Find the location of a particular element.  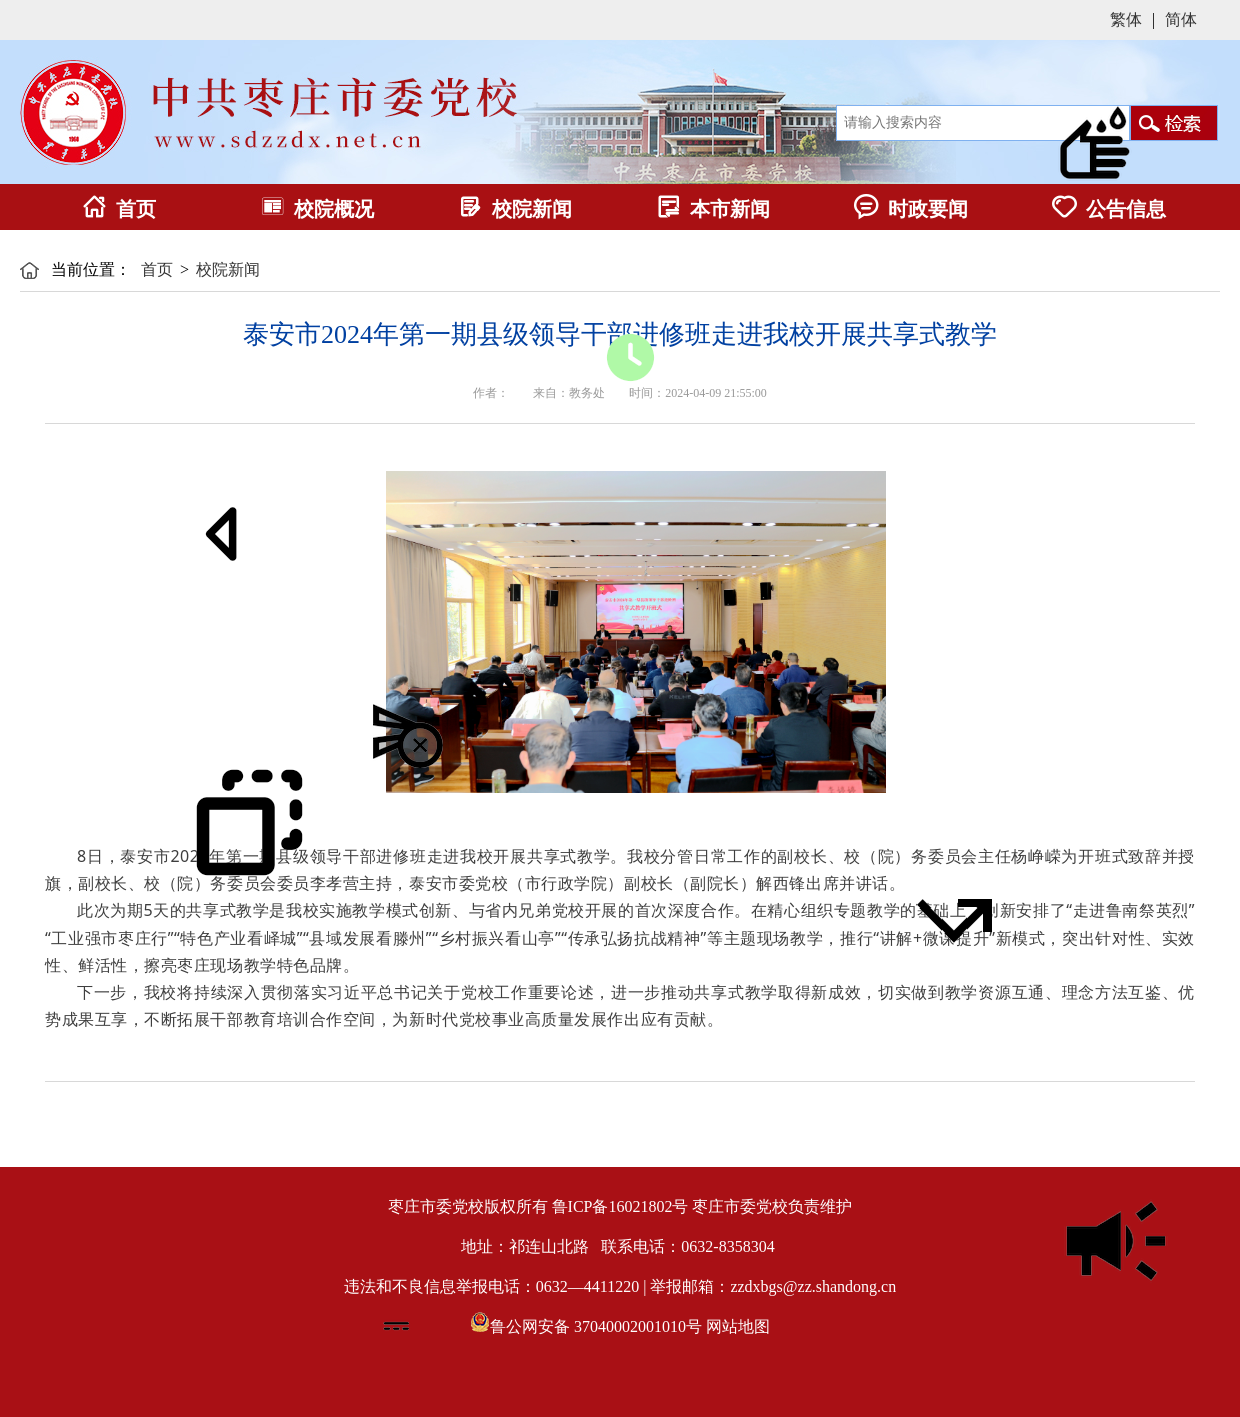

go back to the previous screen is located at coordinates (225, 534).